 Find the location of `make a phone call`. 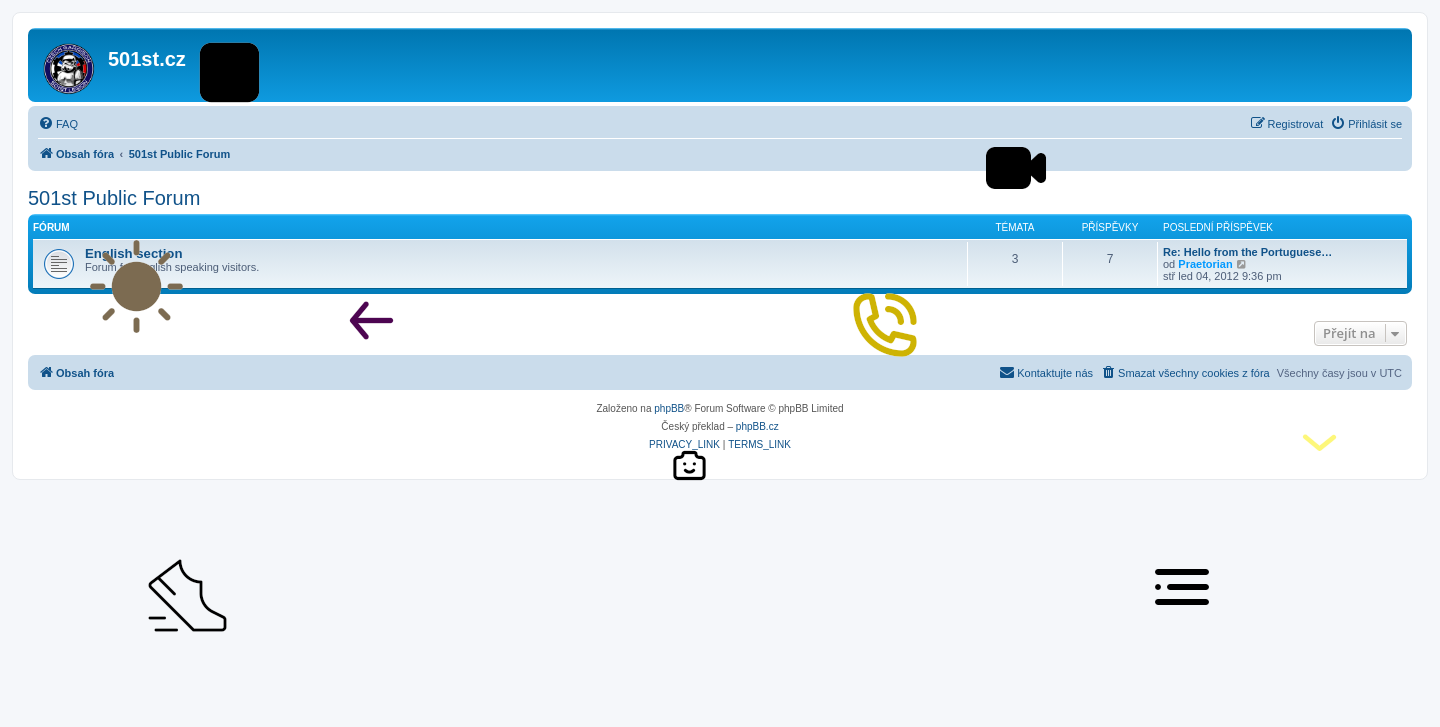

make a phone call is located at coordinates (885, 325).